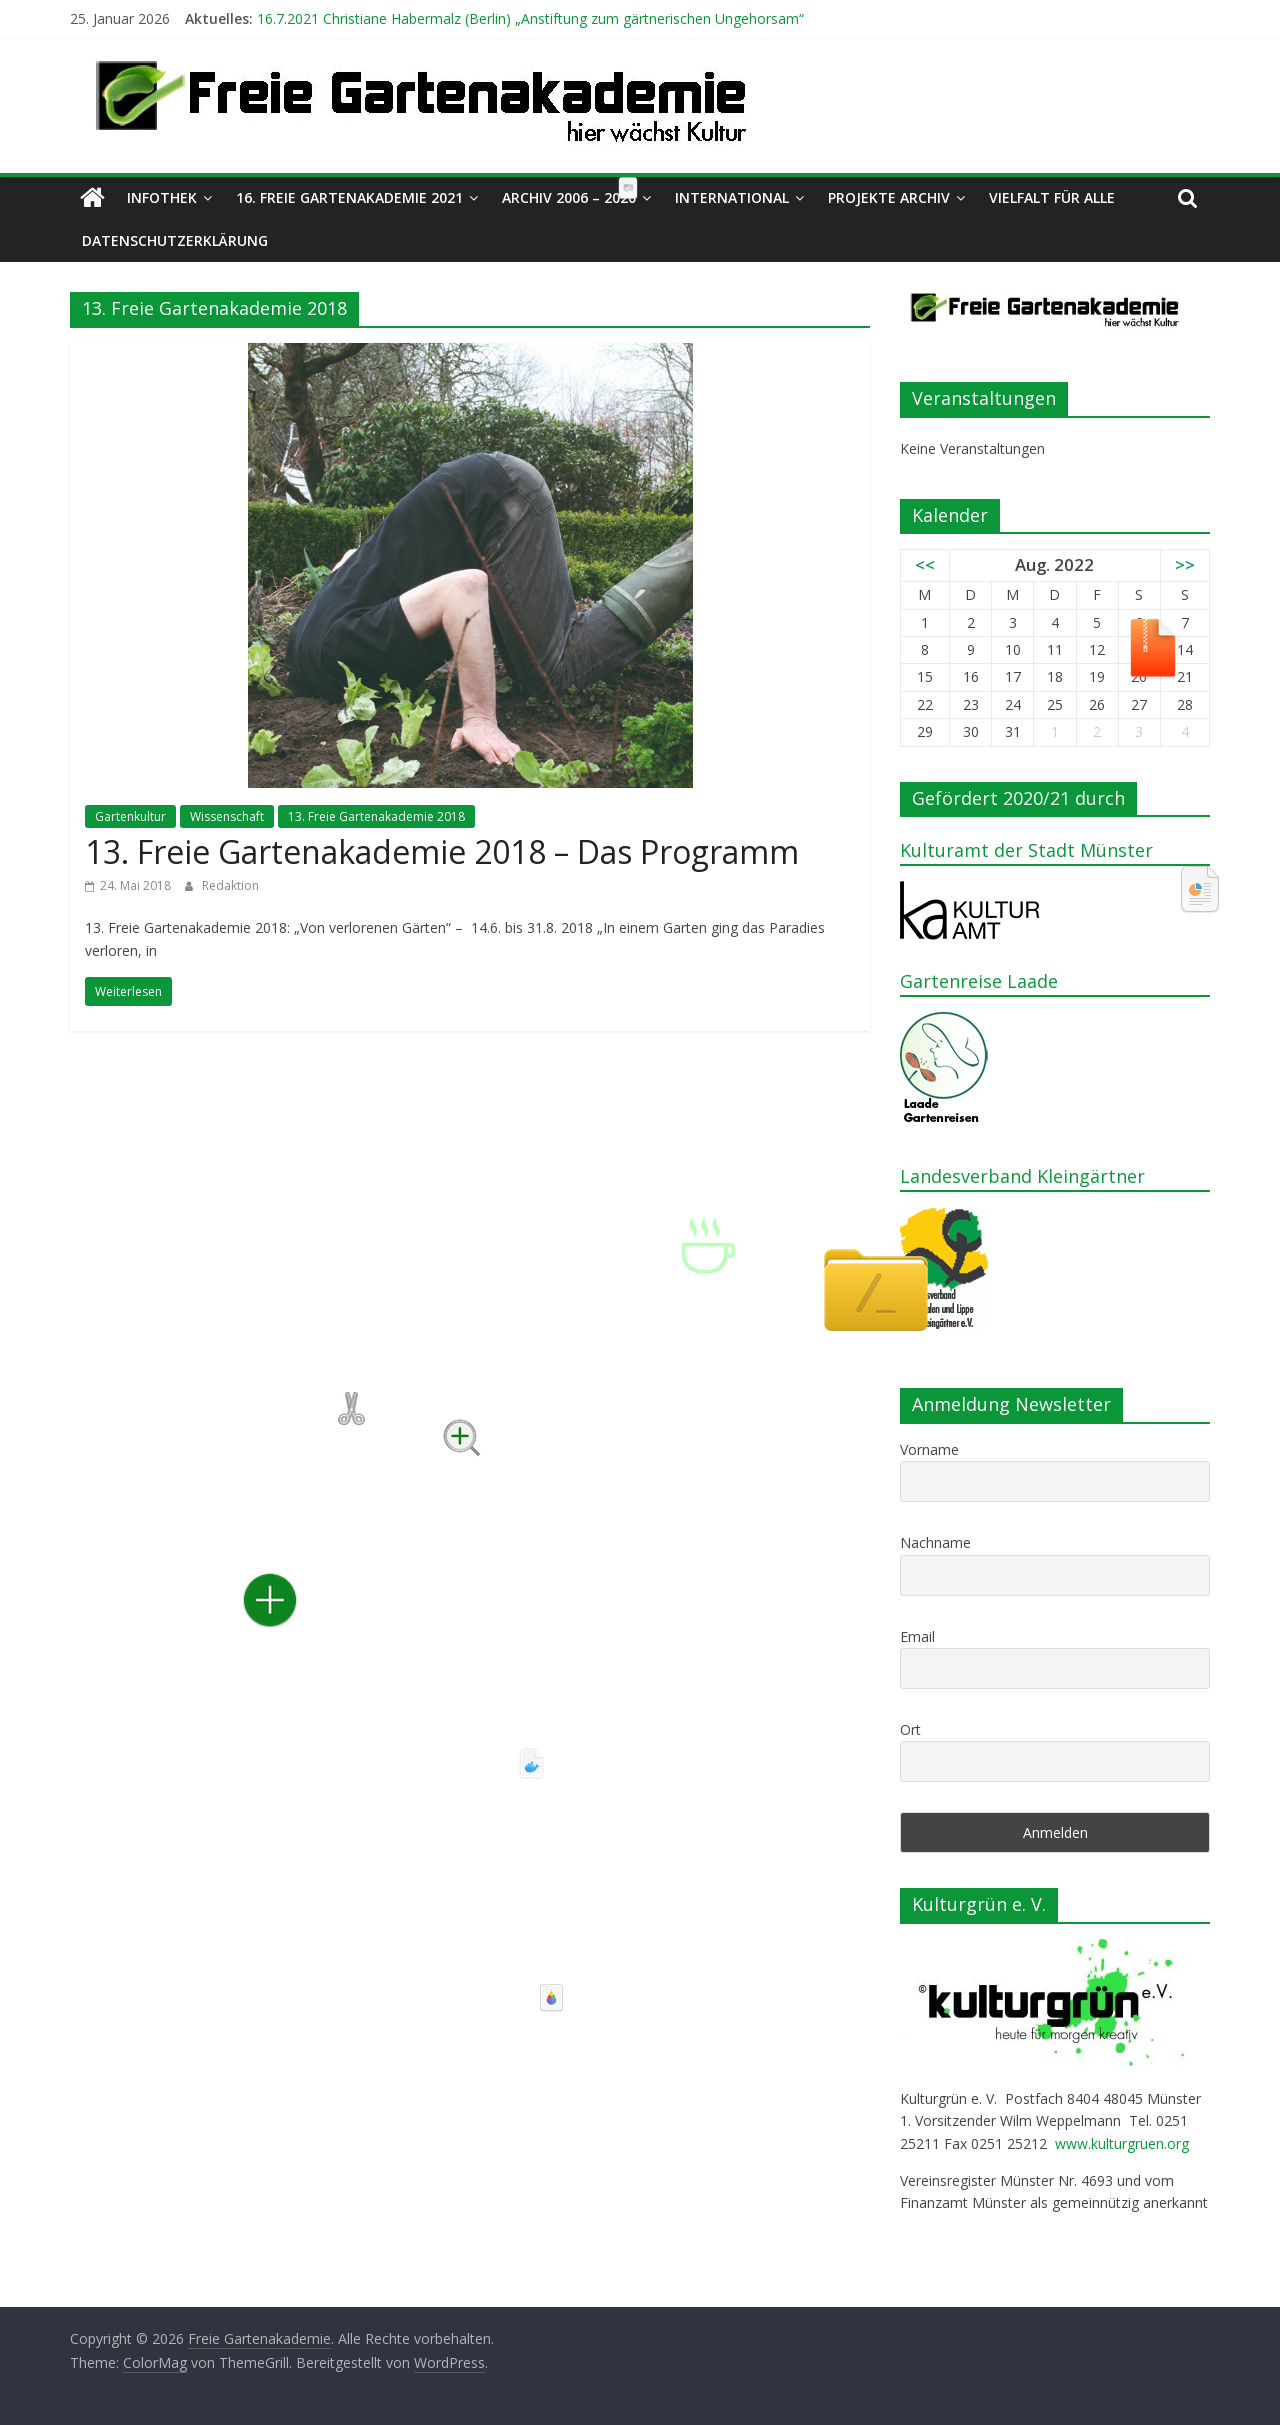 This screenshot has width=1280, height=2425. Describe the element at coordinates (1200, 889) in the screenshot. I see `open a presentation file` at that location.